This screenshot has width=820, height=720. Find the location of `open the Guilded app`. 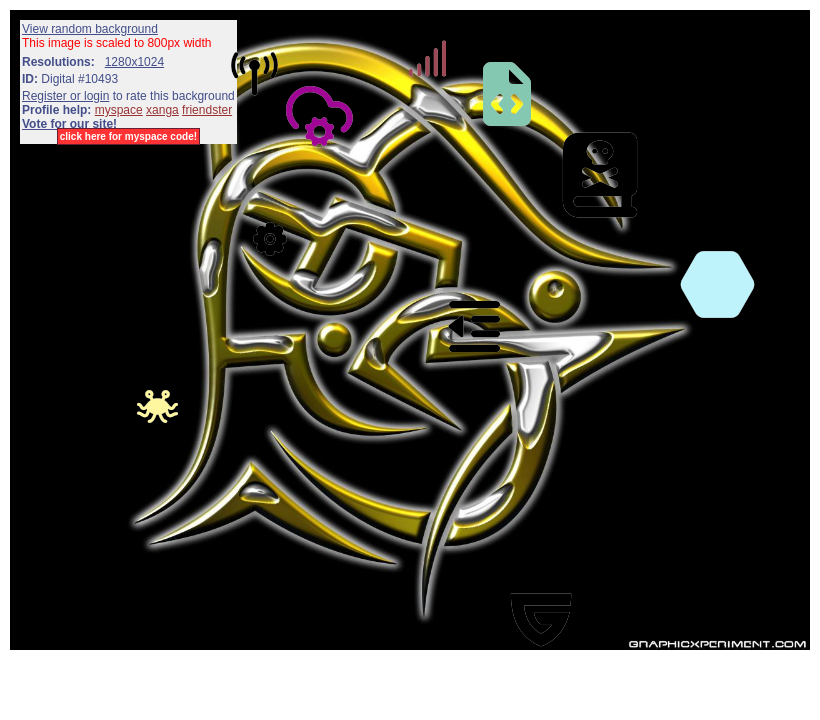

open the Guilded app is located at coordinates (541, 620).